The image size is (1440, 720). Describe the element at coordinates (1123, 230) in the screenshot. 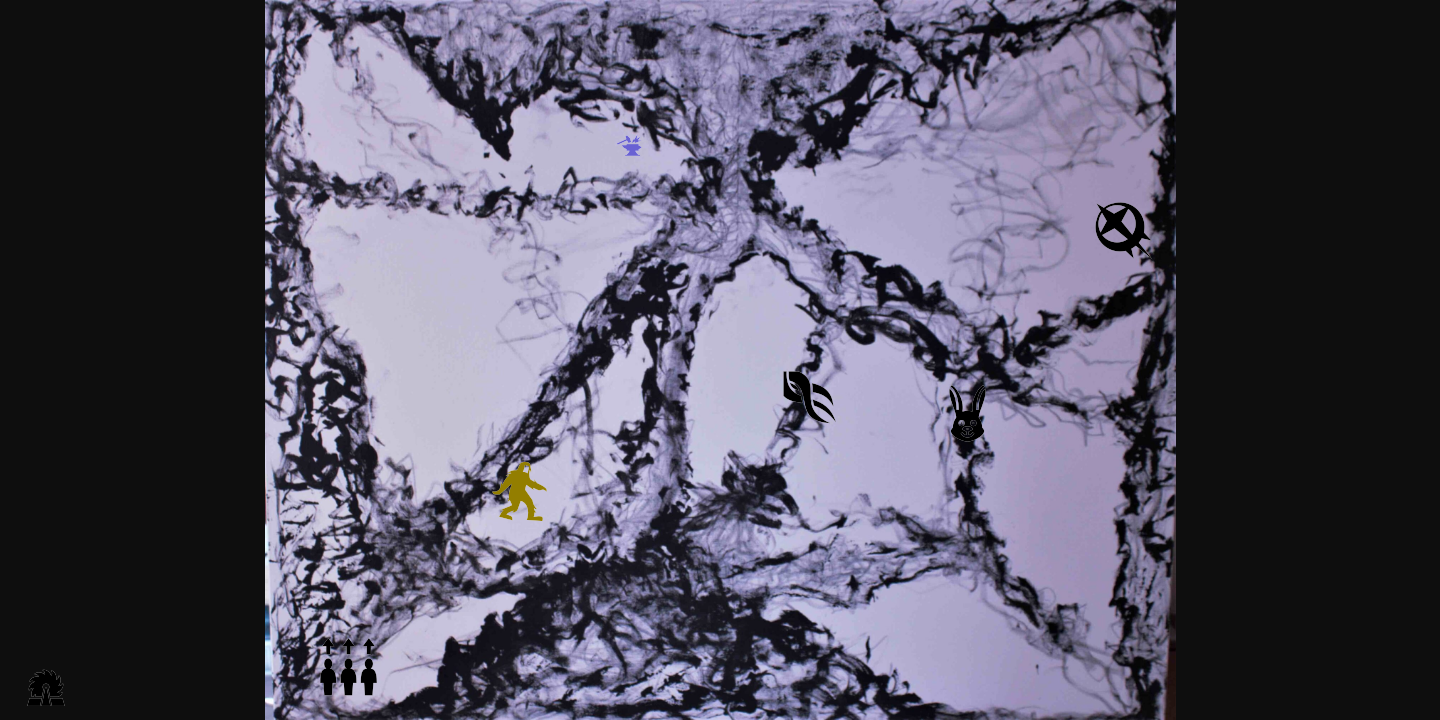

I see `indicates a critical hit or special attack` at that location.